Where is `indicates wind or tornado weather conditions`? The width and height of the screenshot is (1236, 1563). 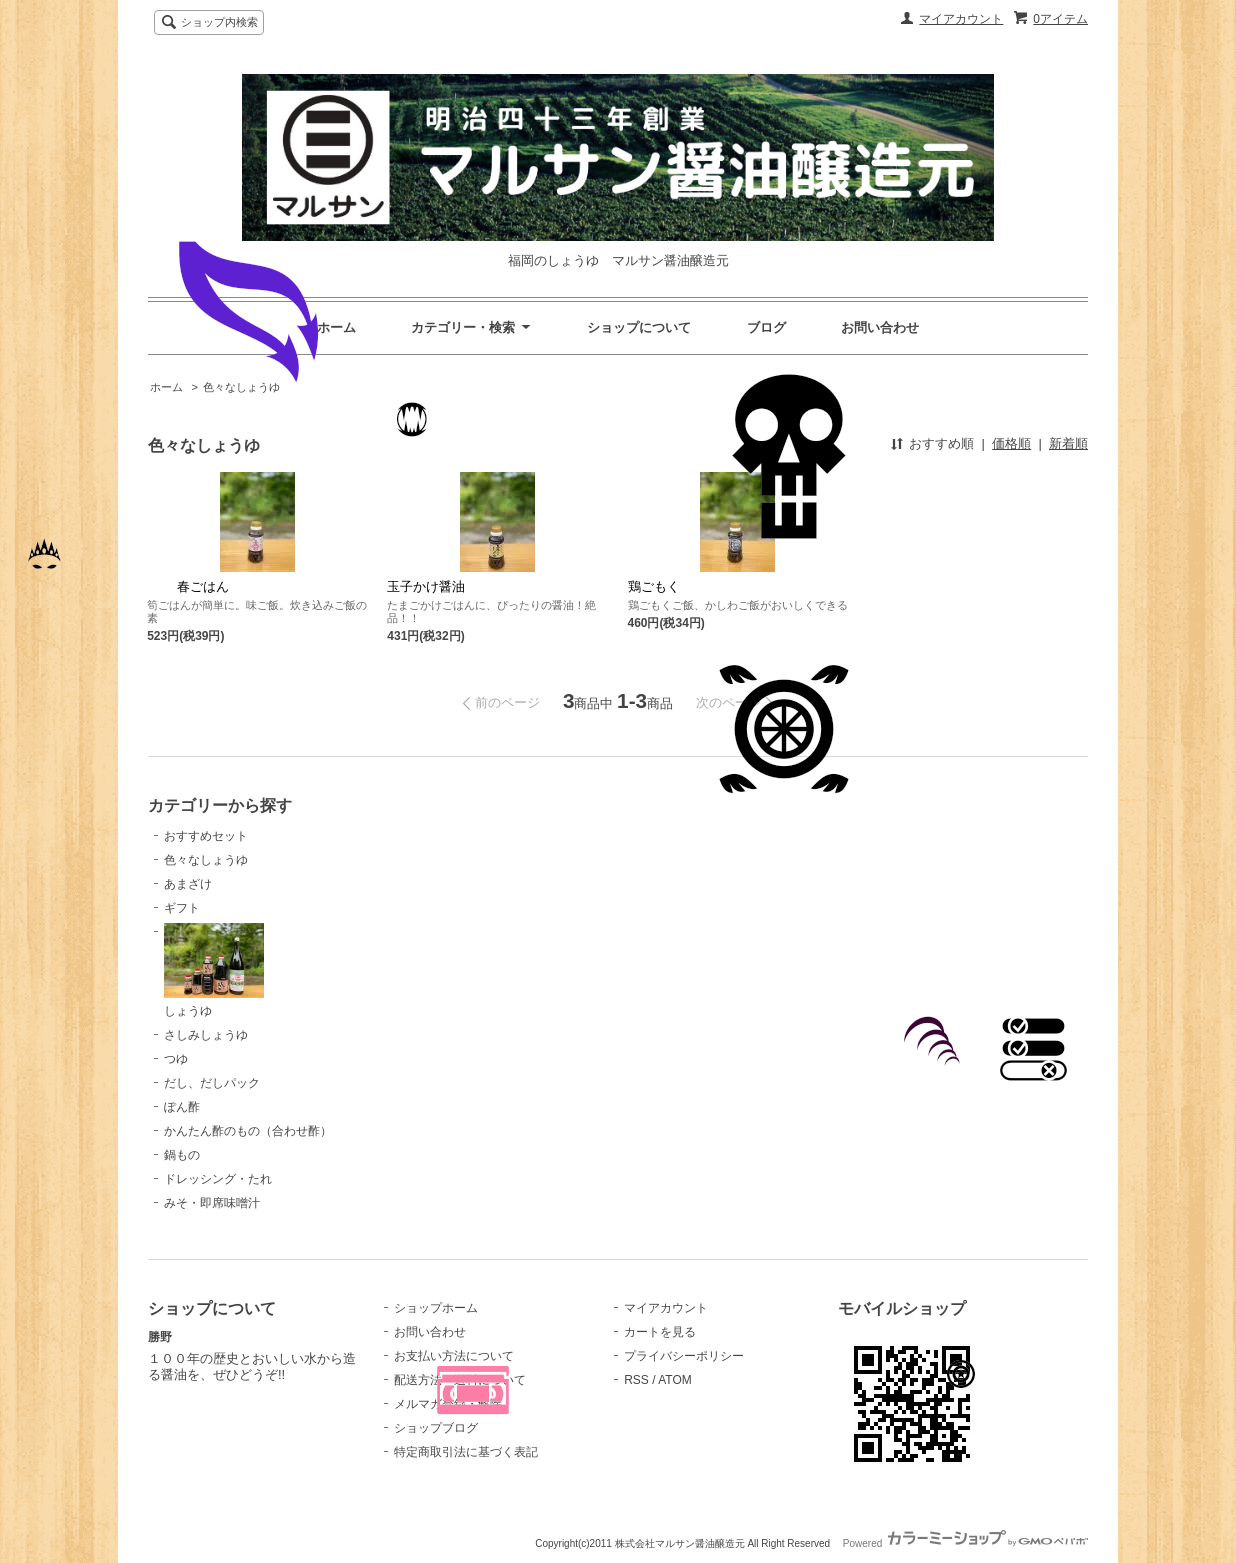
indicates wind or tornado weather conditions is located at coordinates (931, 1041).